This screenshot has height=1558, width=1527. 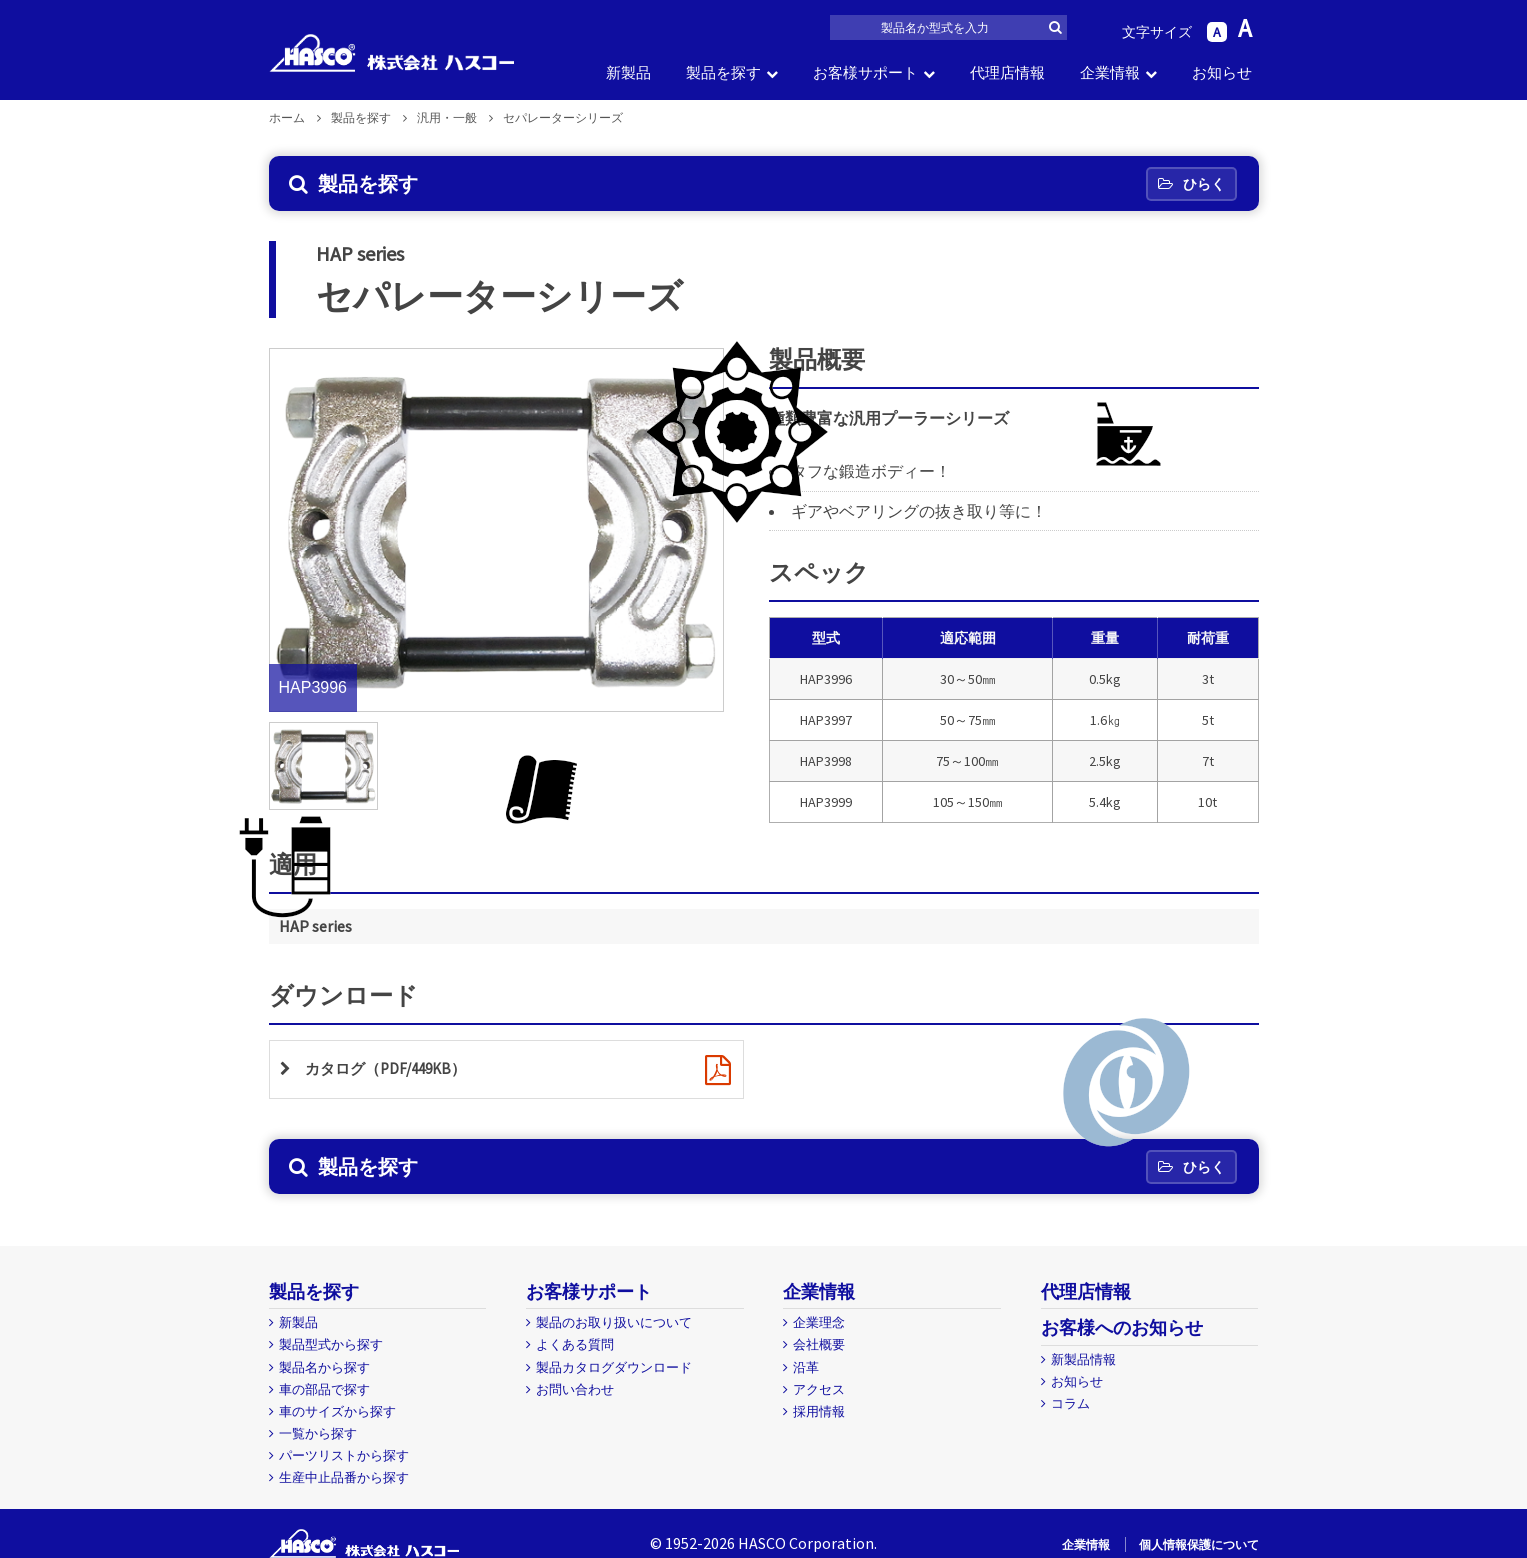 What do you see at coordinates (287, 868) in the screenshot?
I see `device is currently charging` at bounding box center [287, 868].